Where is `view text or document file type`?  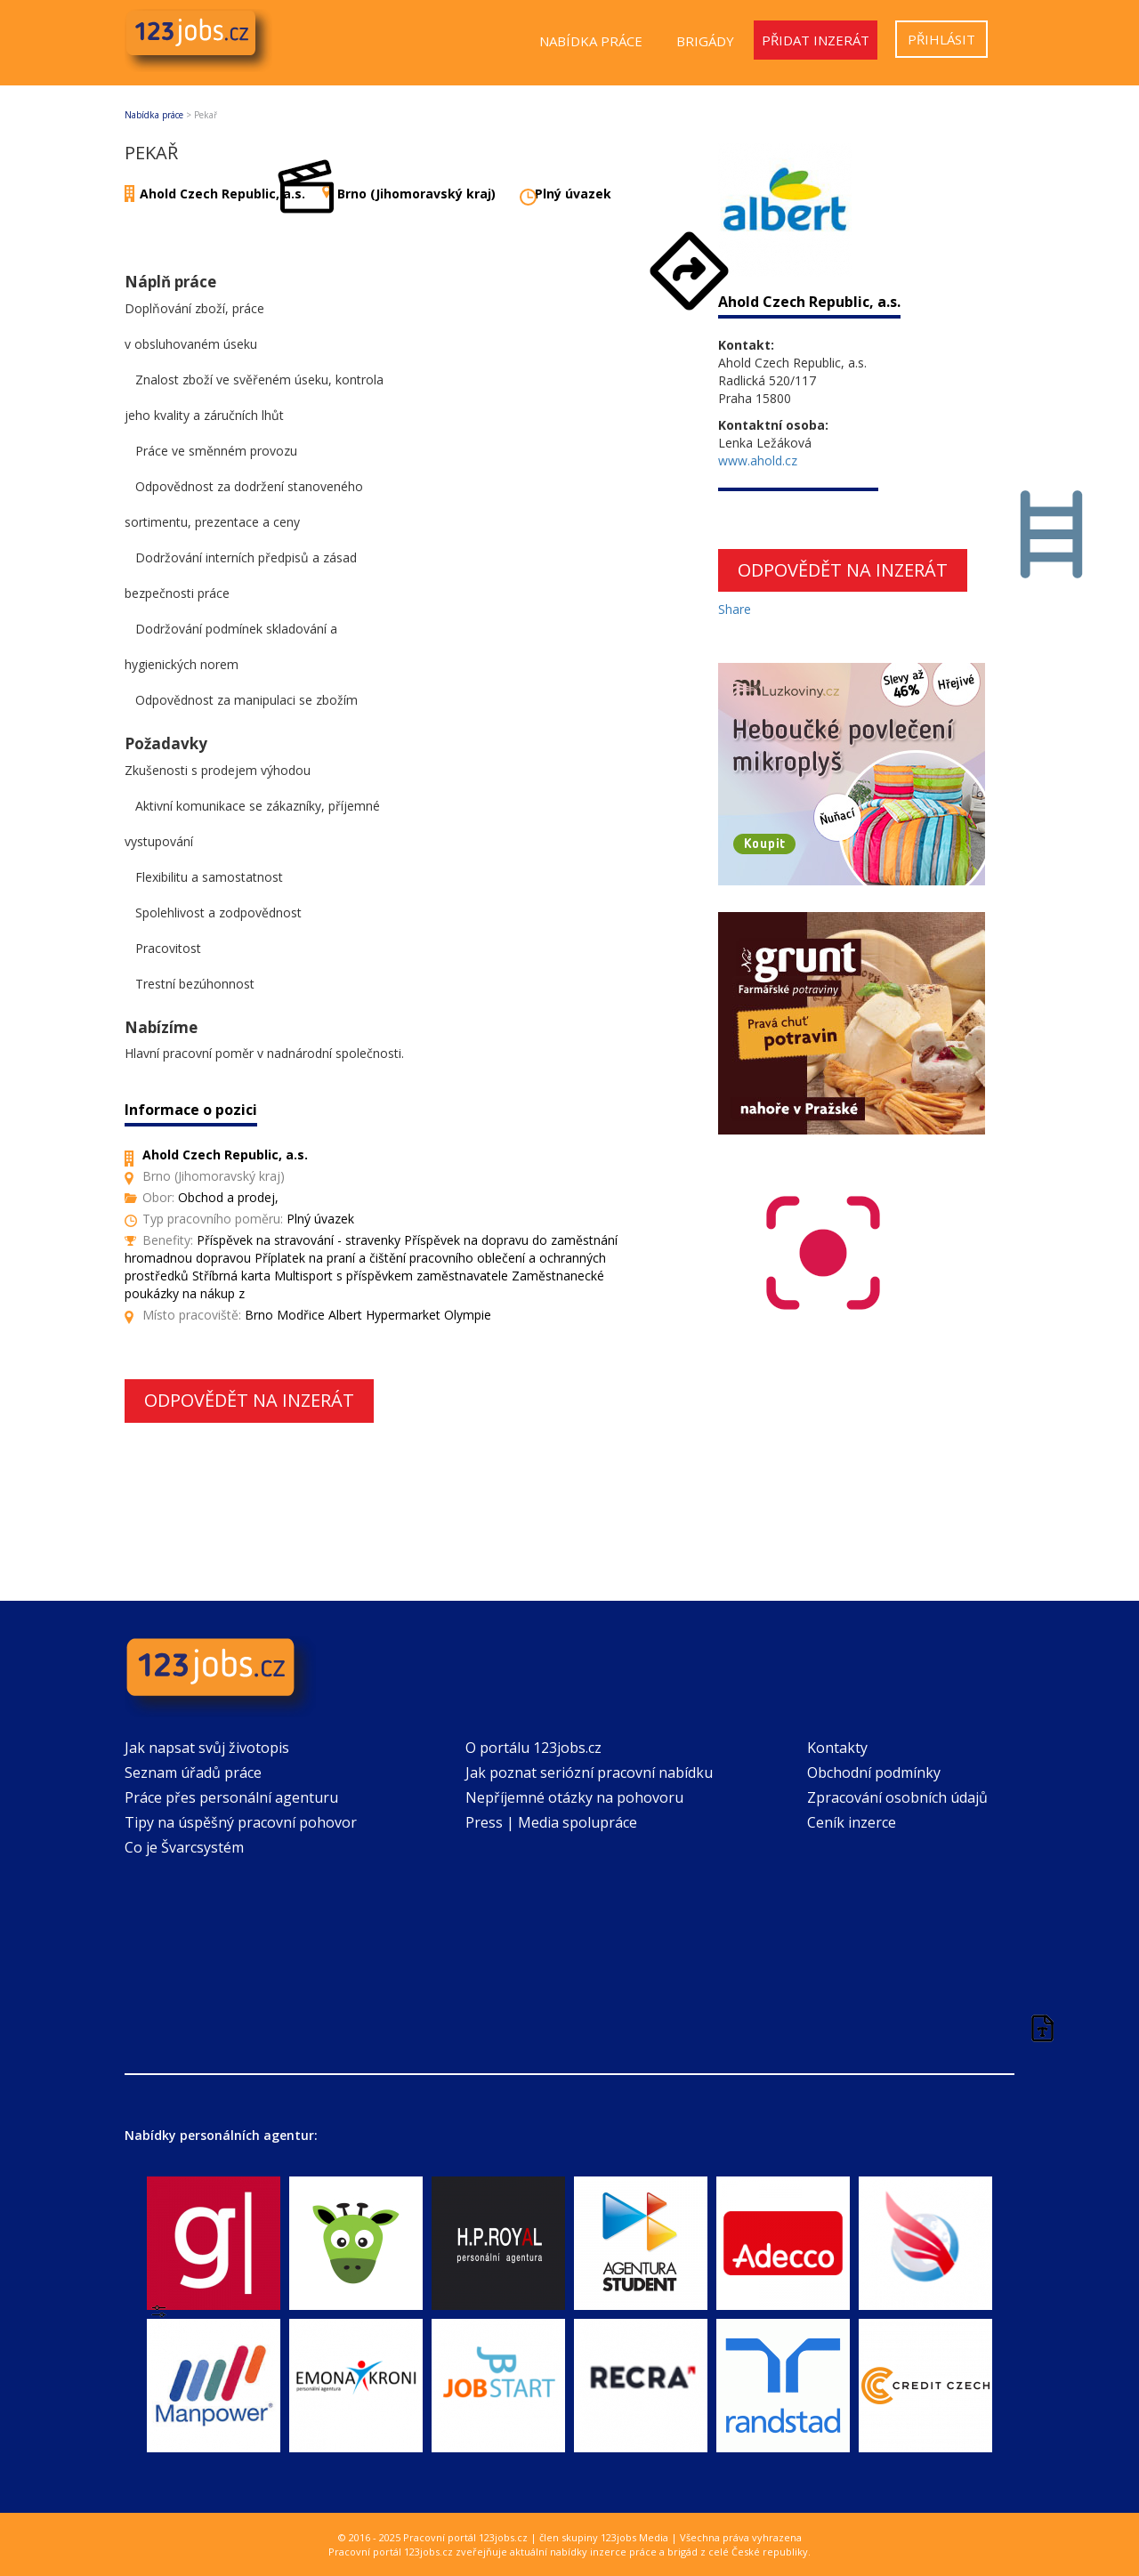 view text or document file type is located at coordinates (1042, 2028).